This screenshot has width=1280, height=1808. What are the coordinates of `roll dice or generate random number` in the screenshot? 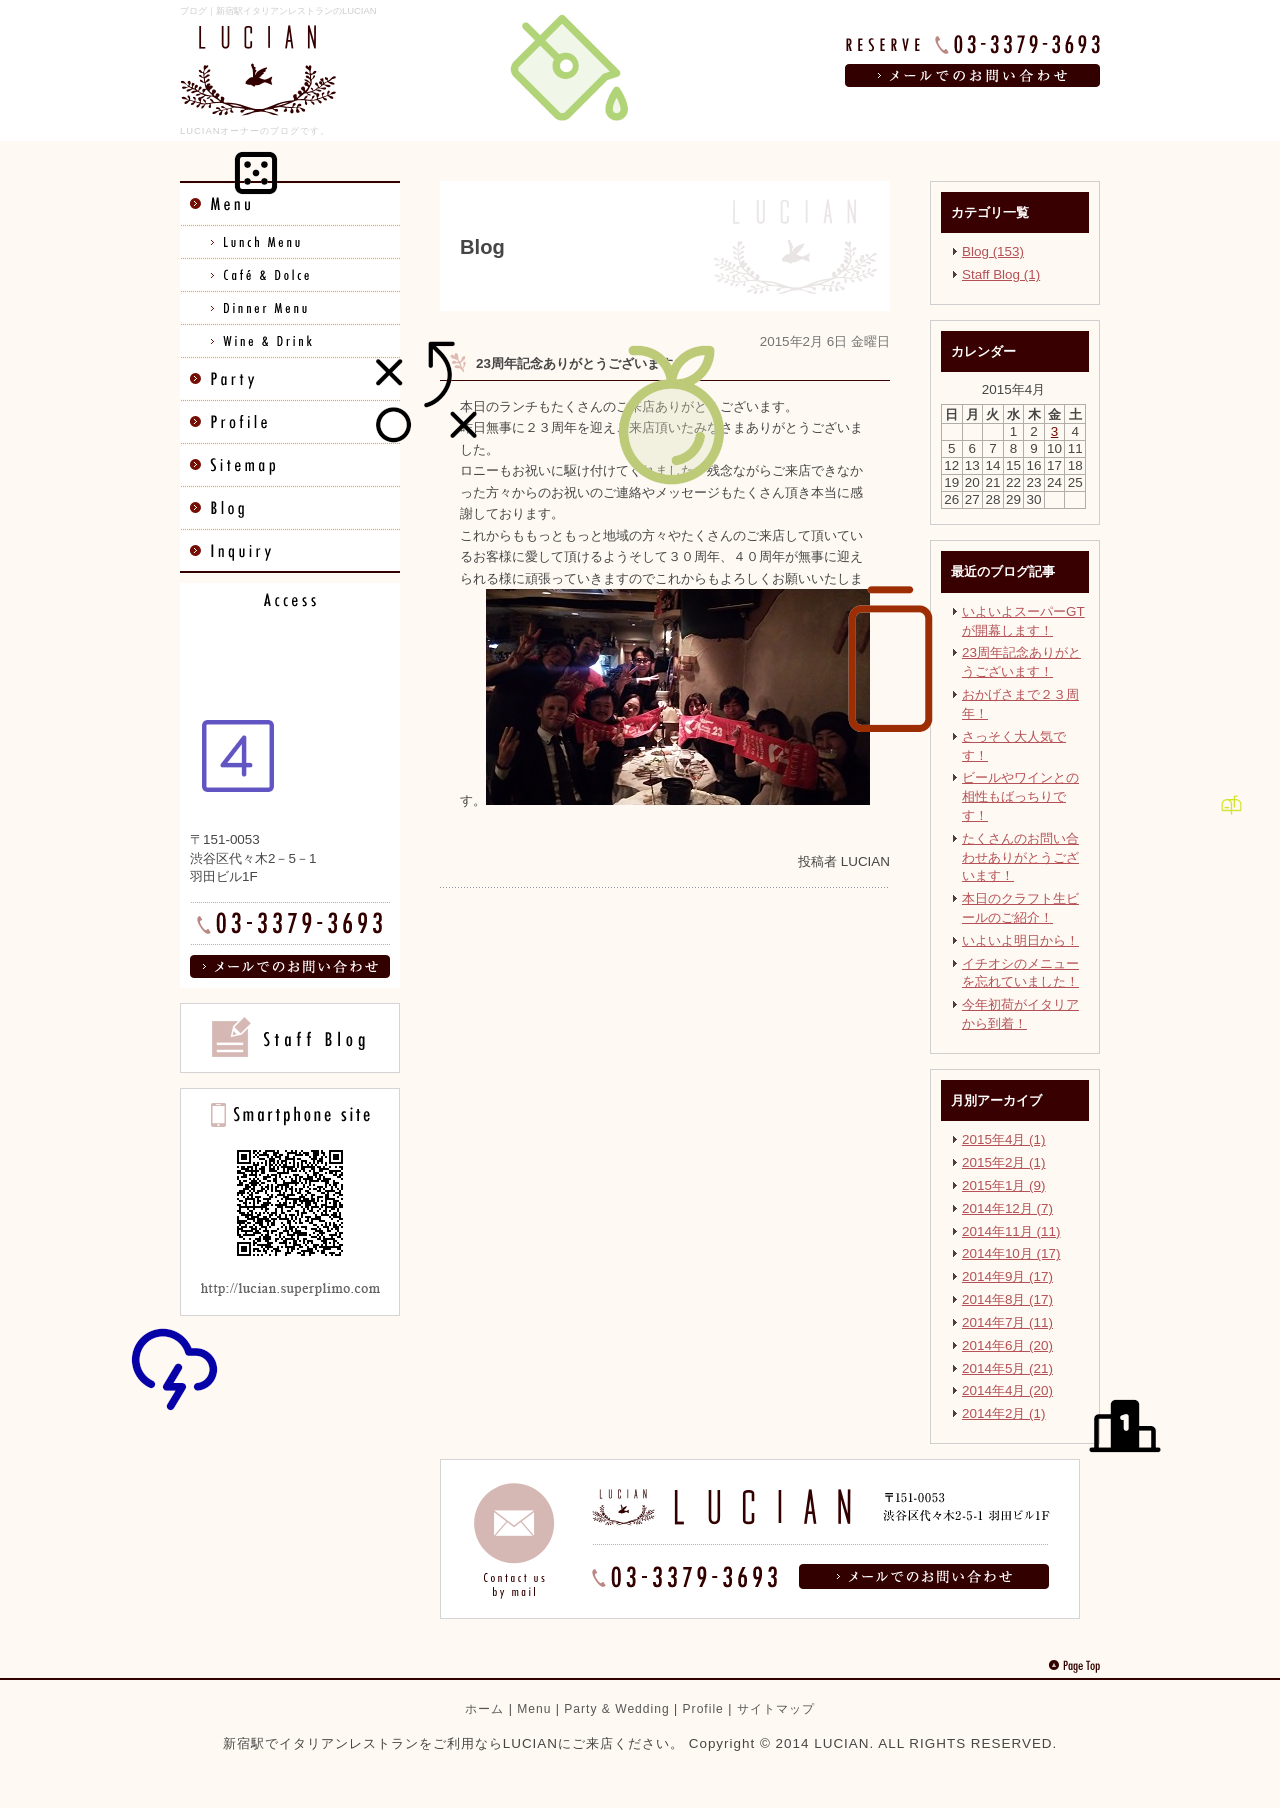 It's located at (256, 173).